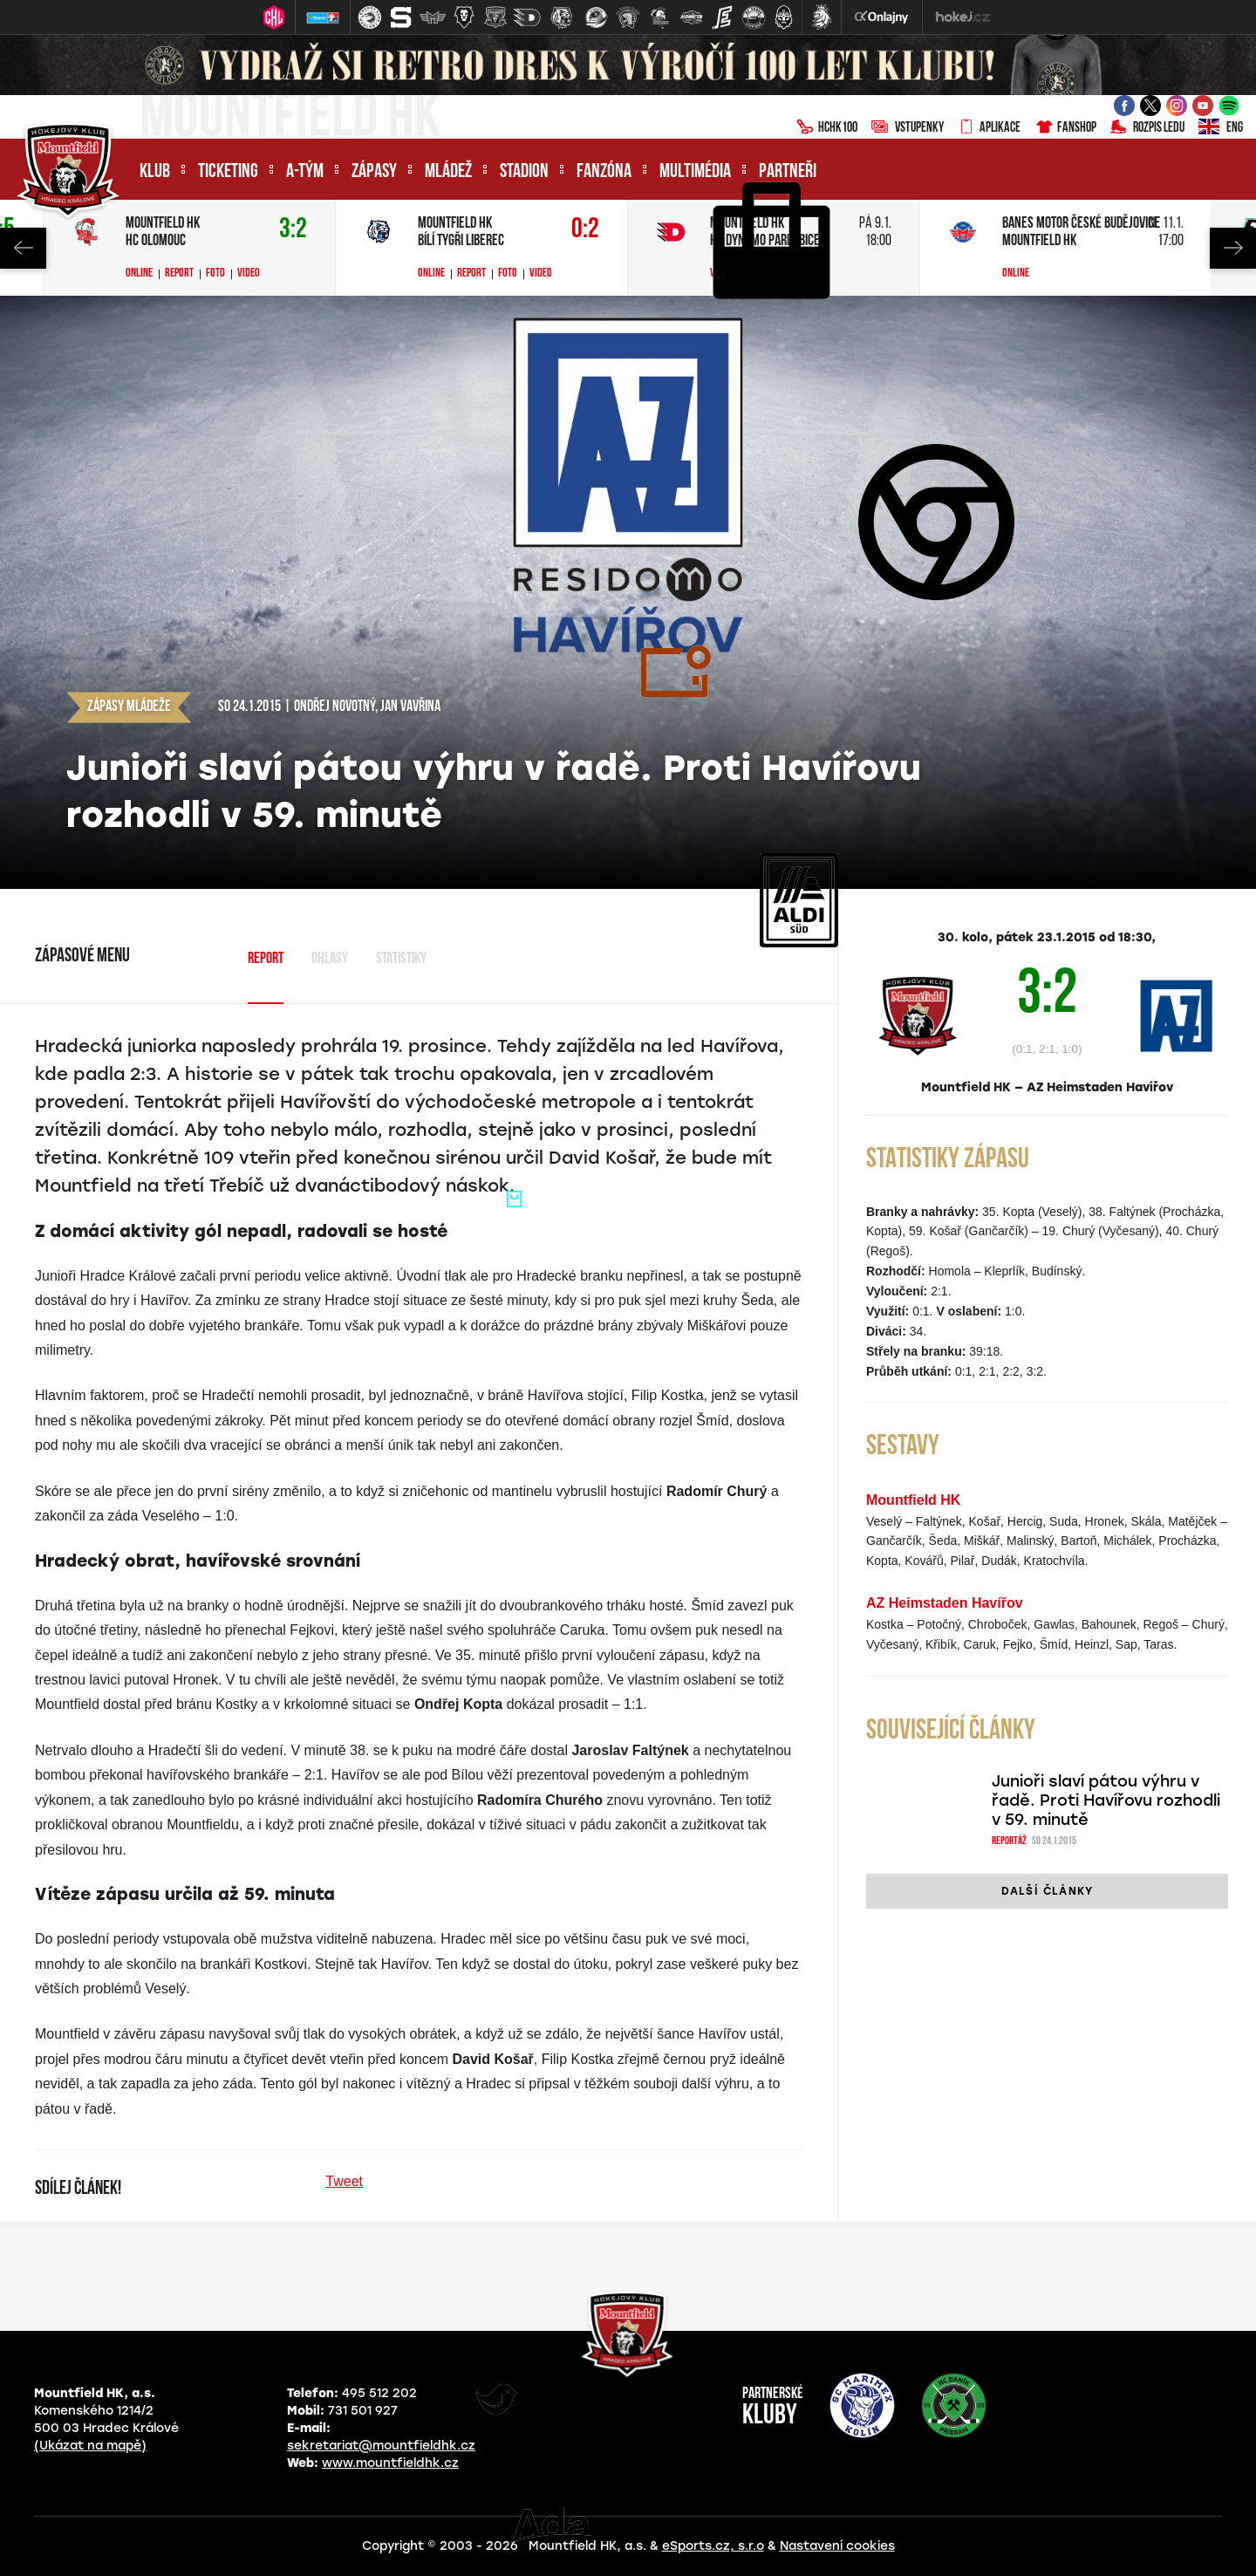 Image resolution: width=1256 pixels, height=2576 pixels. I want to click on aldi süd company logo, so click(799, 900).